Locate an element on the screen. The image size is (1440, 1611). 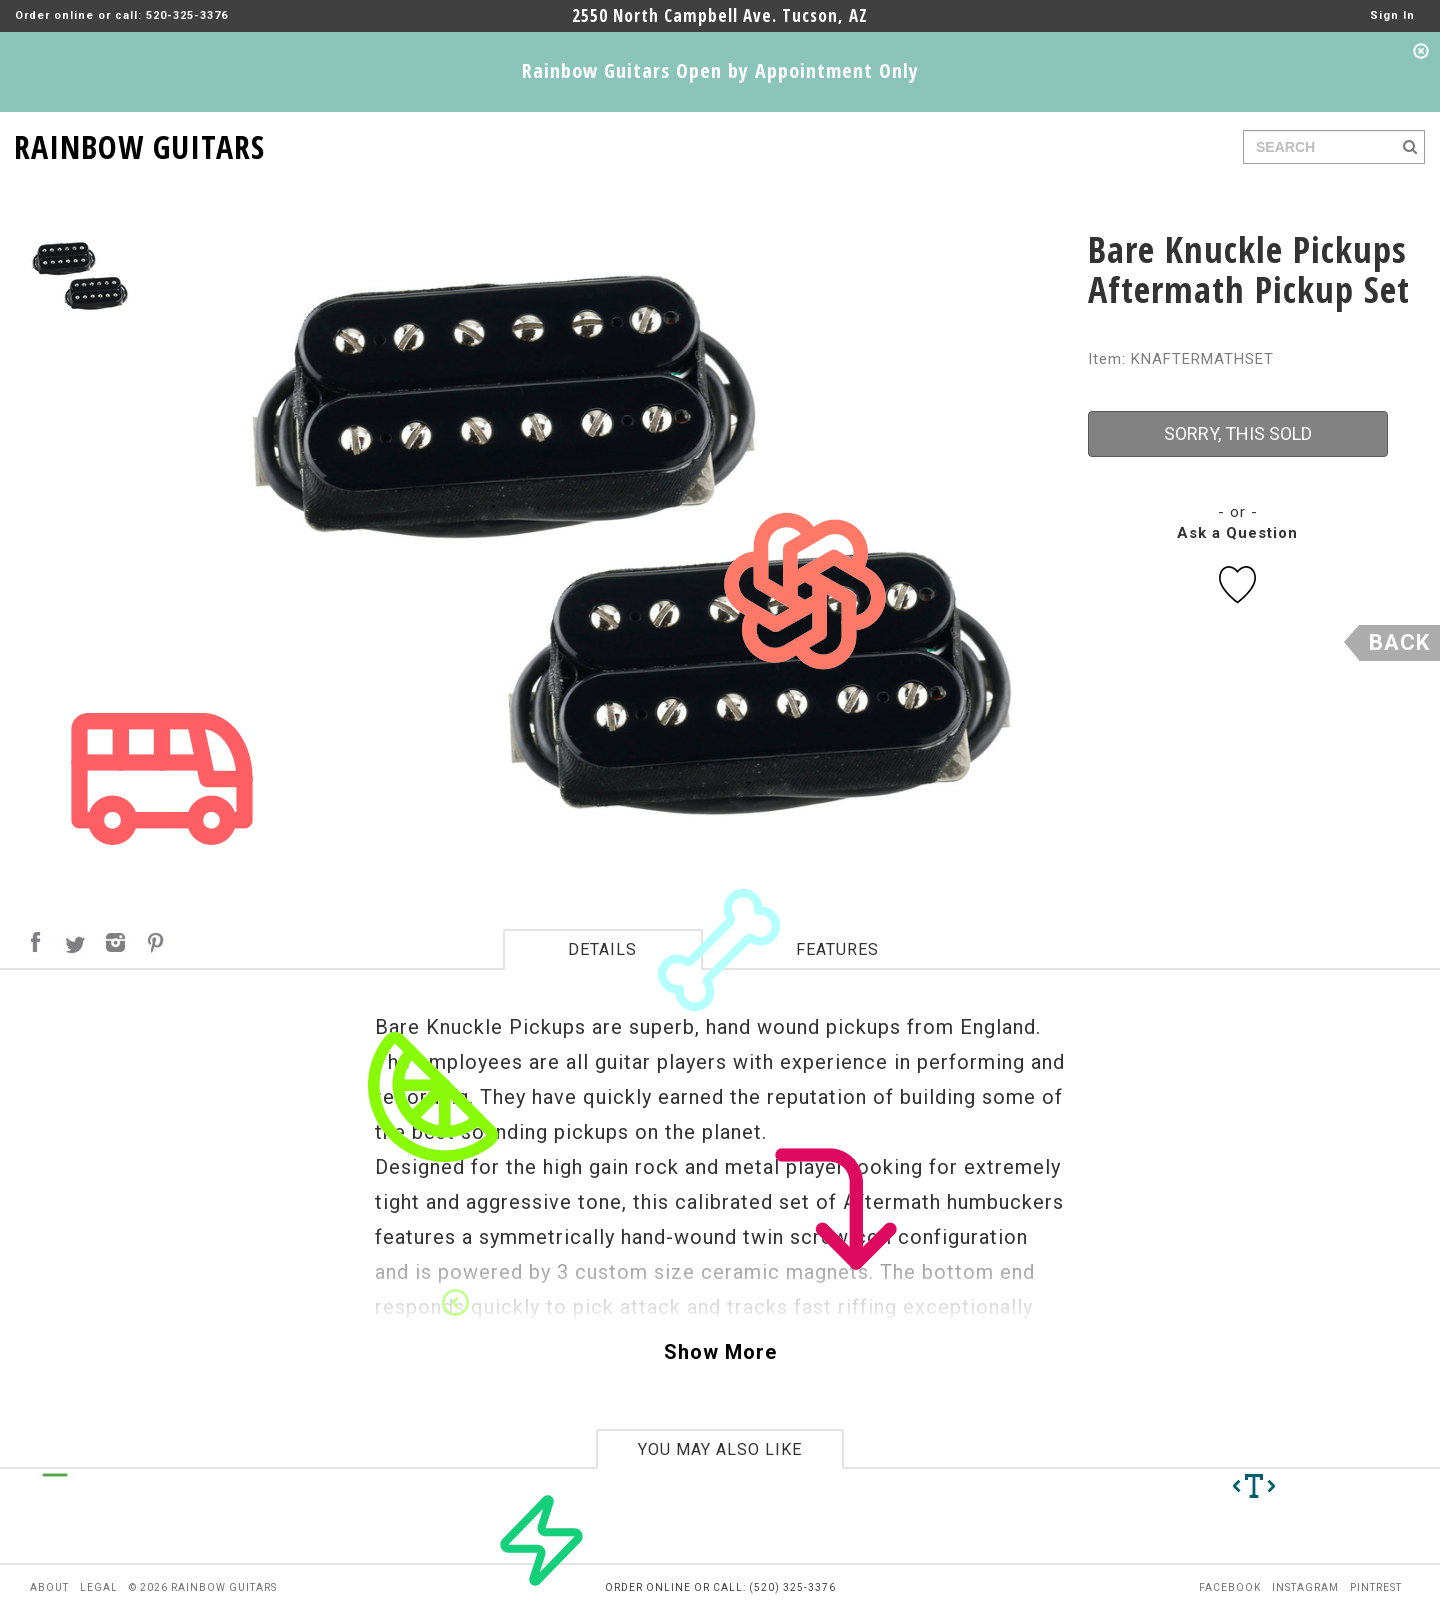
indicates a quick action or instant feature is located at coordinates (541, 1540).